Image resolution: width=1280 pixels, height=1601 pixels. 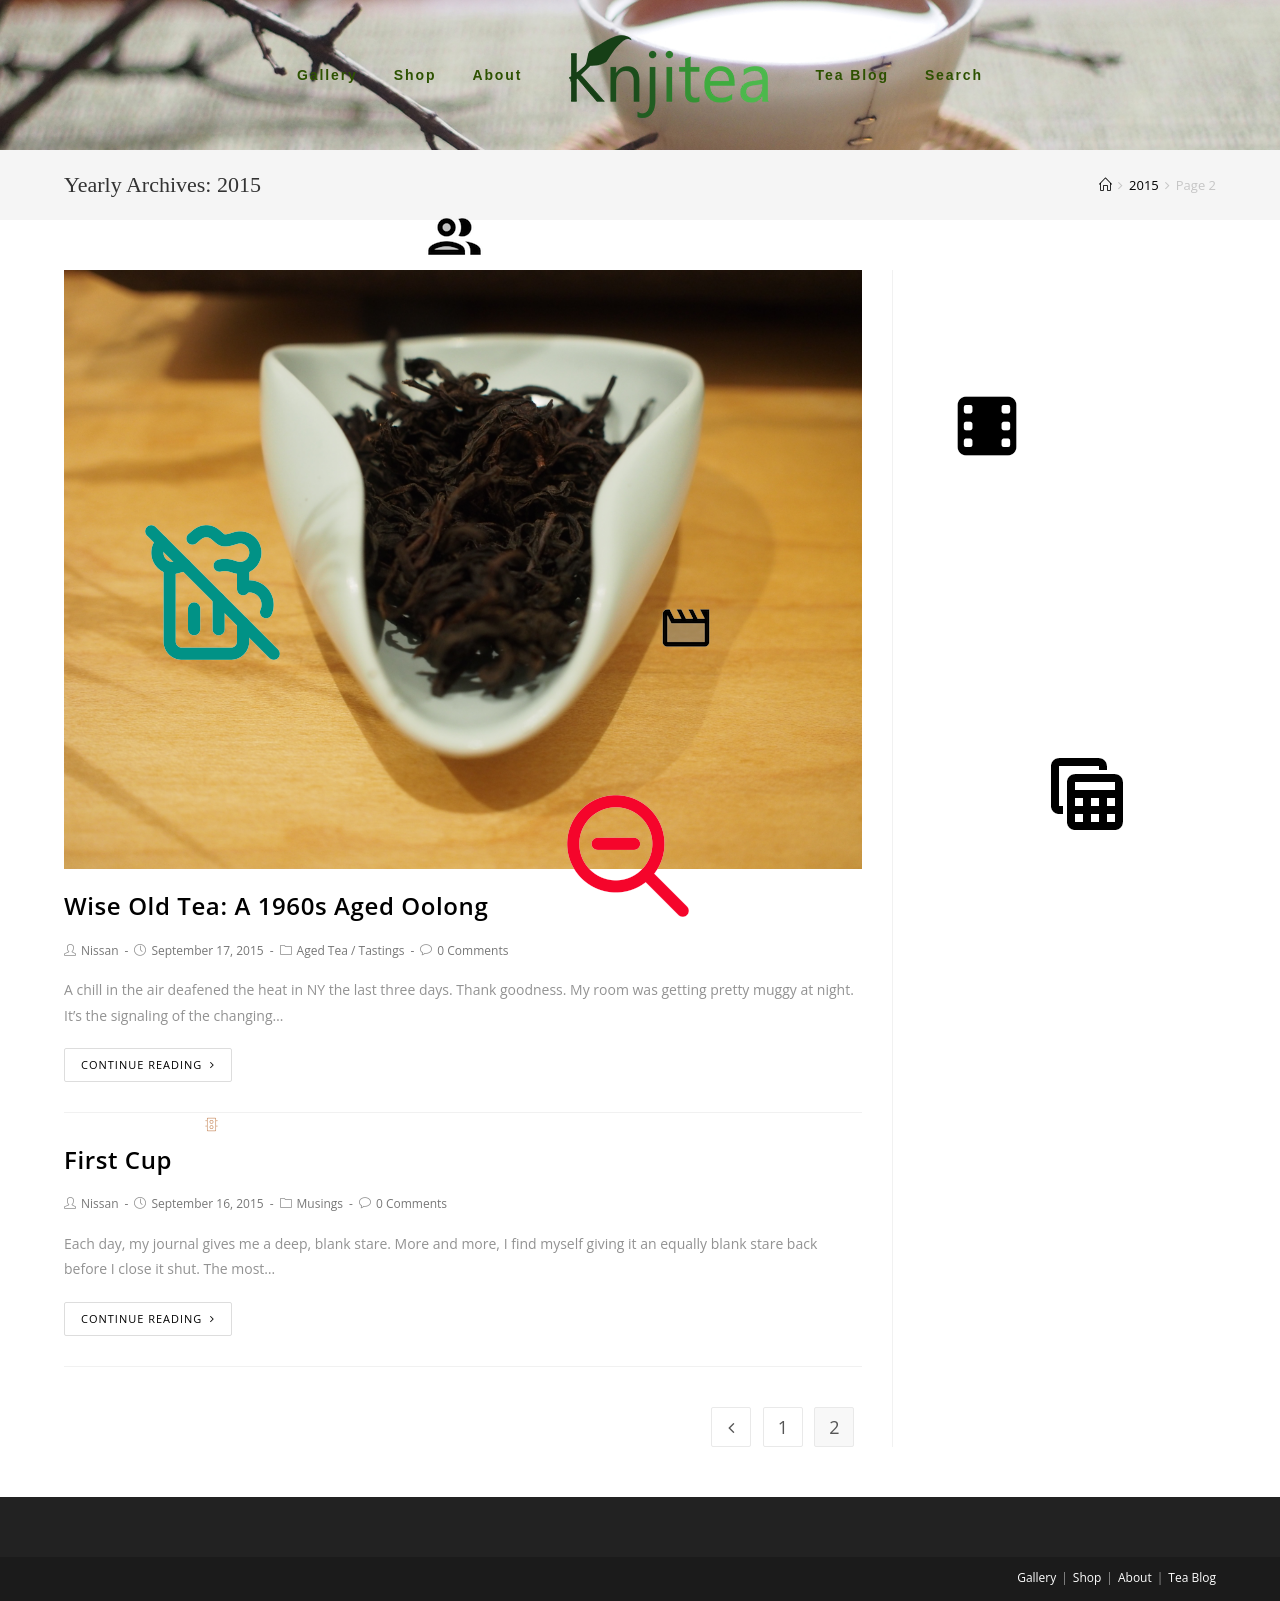 I want to click on access movies or video content, so click(x=686, y=628).